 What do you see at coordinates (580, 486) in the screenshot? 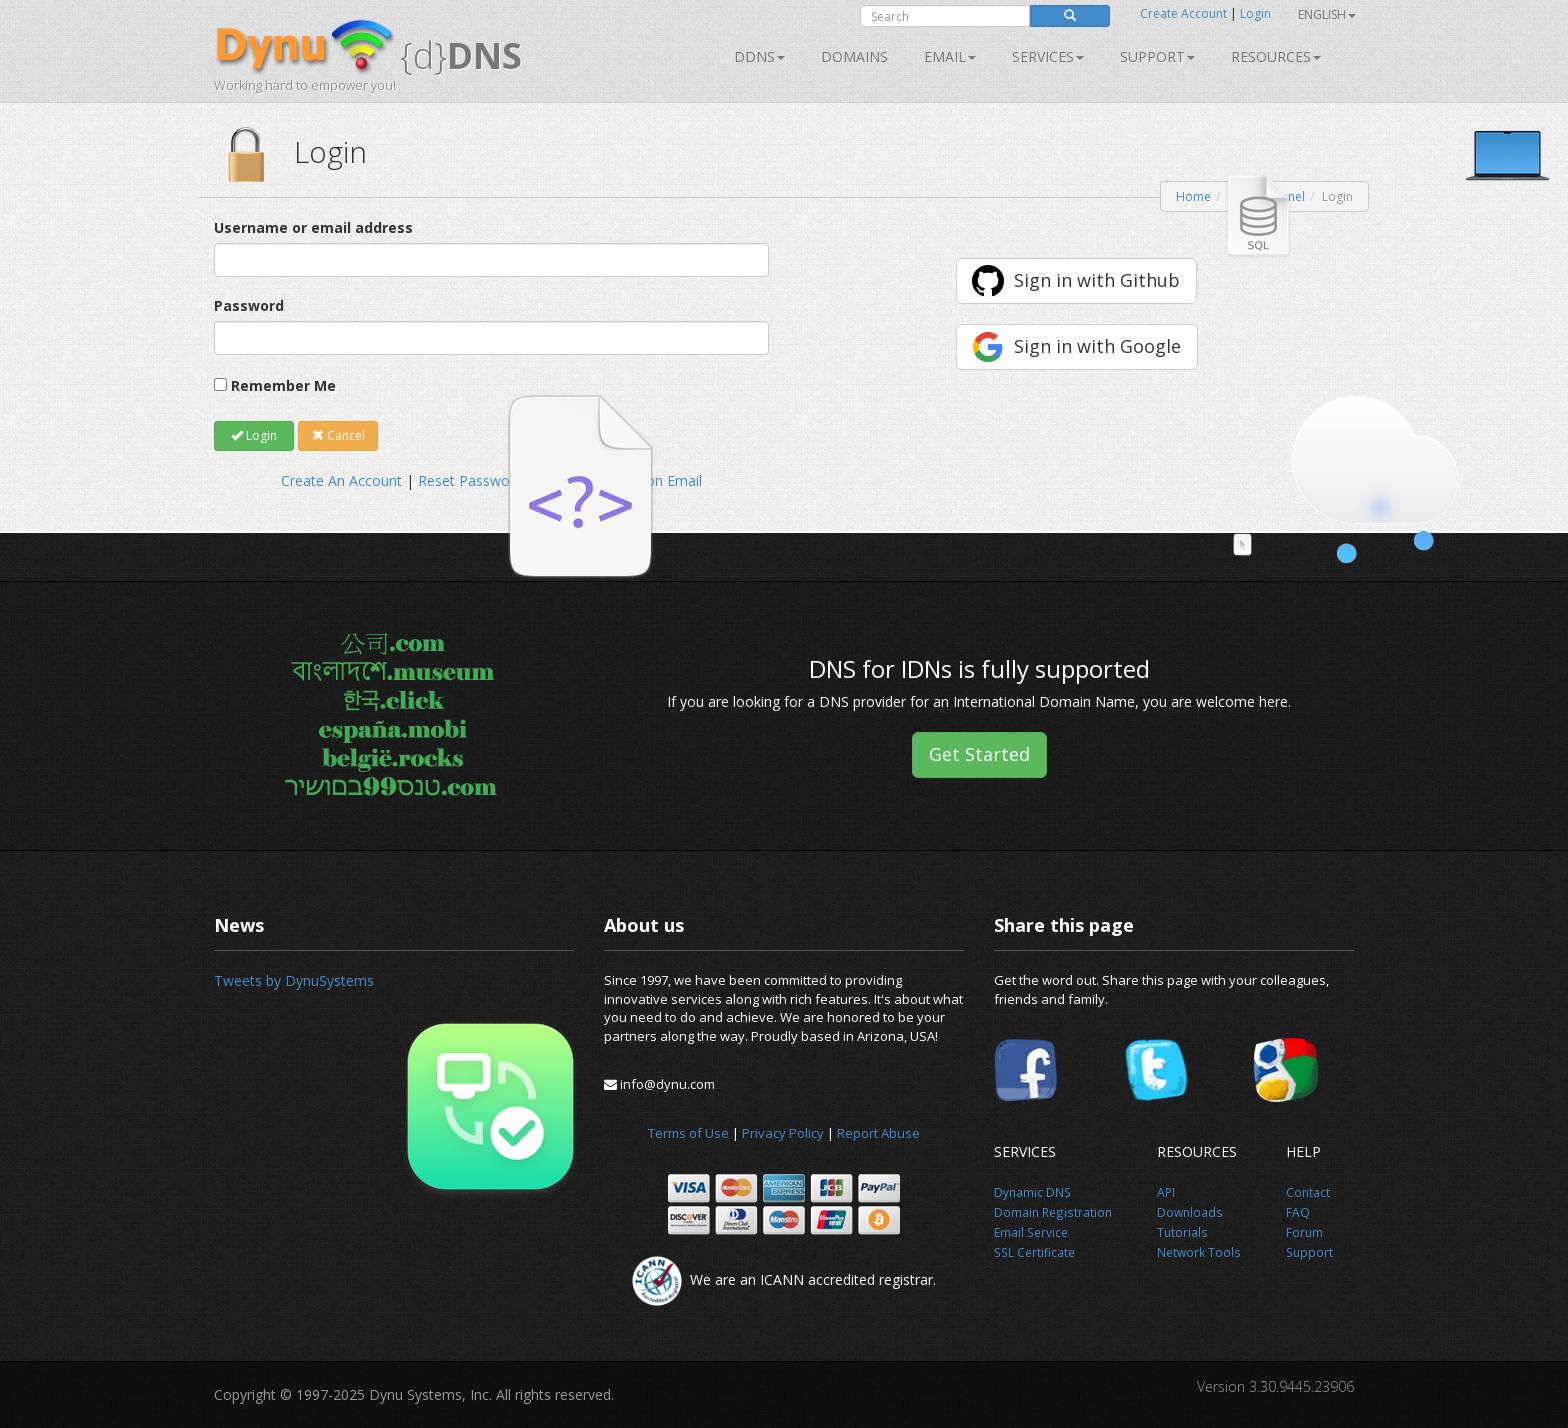
I see `a php source code file` at bounding box center [580, 486].